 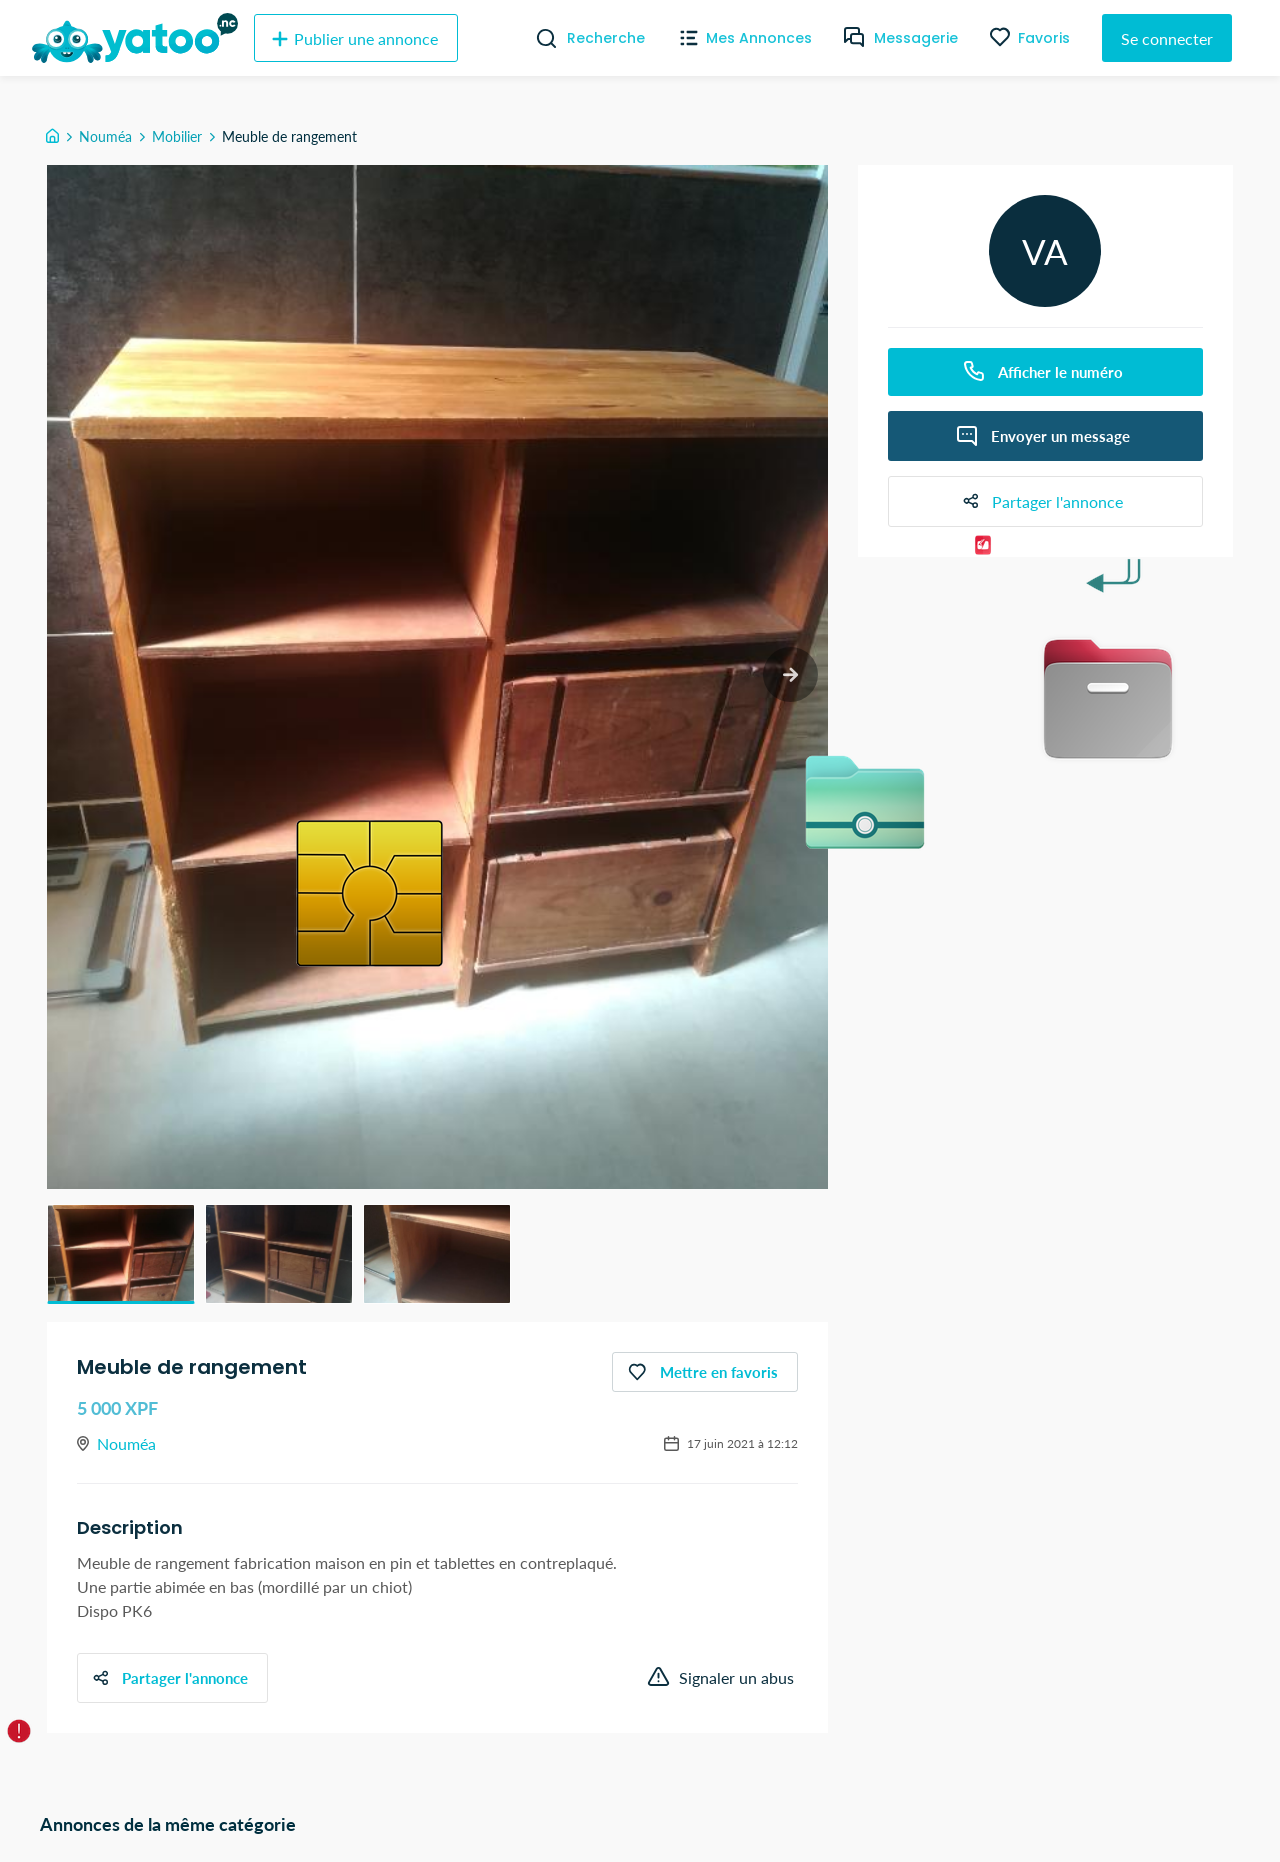 What do you see at coordinates (1108, 699) in the screenshot?
I see `open the file manager application` at bounding box center [1108, 699].